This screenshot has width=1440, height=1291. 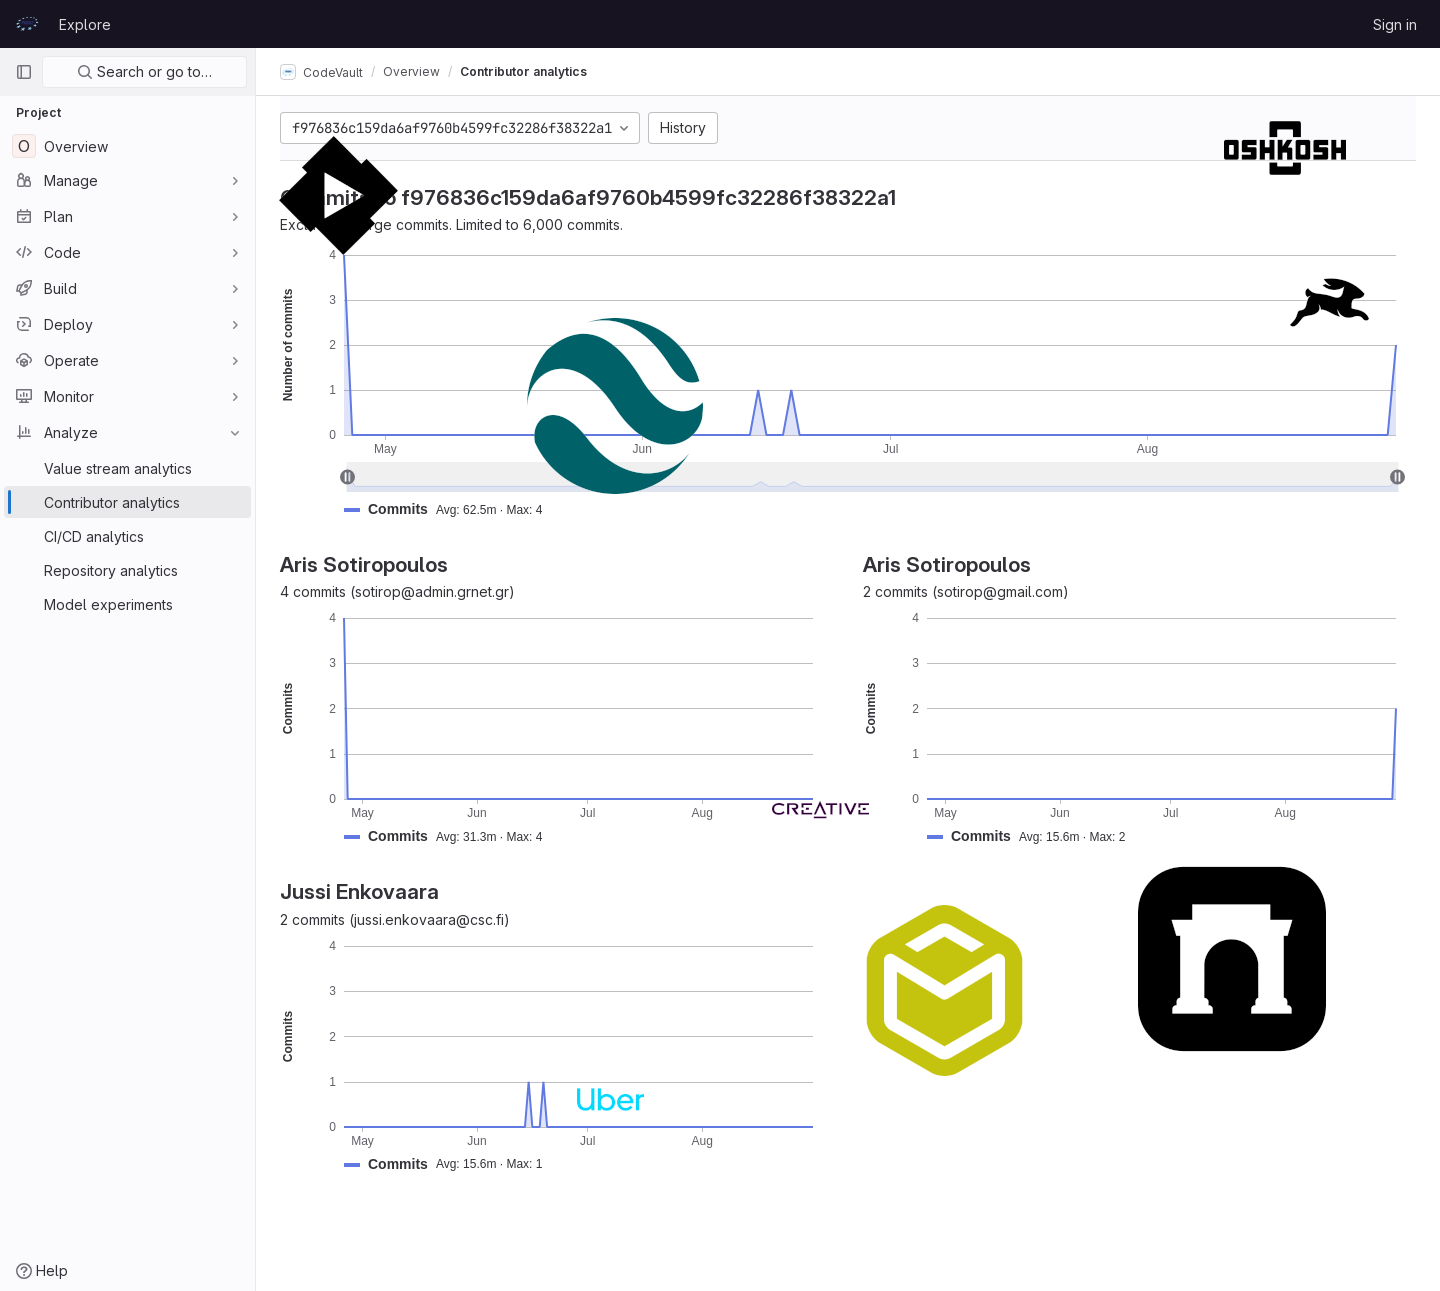 I want to click on open the Emby media server app, so click(x=338, y=195).